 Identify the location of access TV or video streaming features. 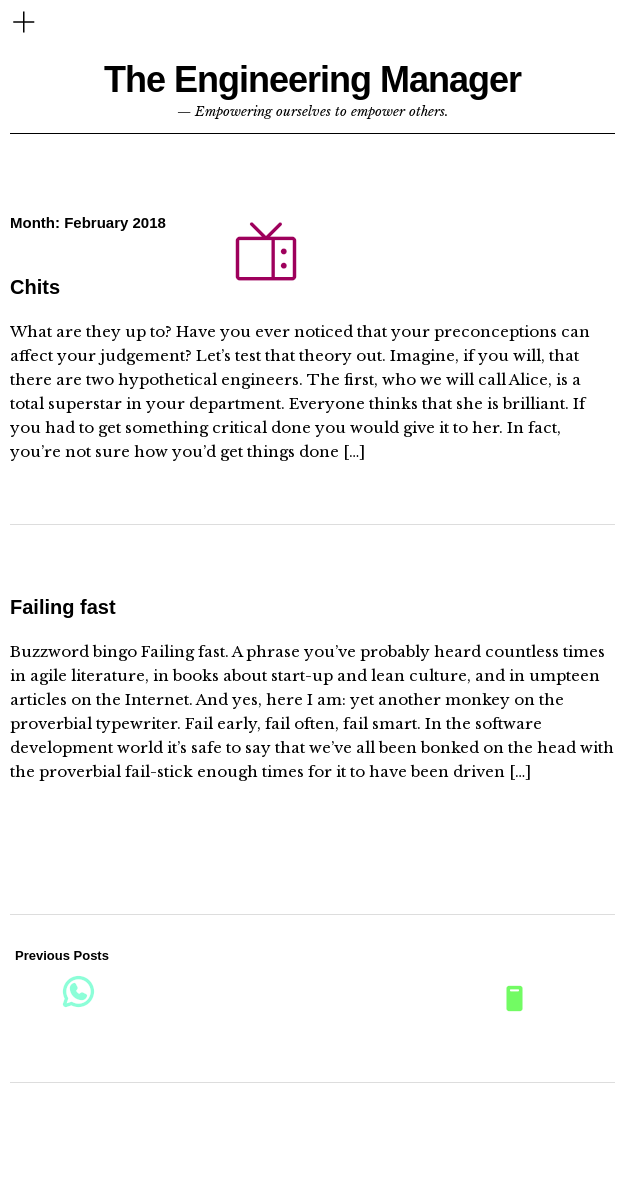
(266, 255).